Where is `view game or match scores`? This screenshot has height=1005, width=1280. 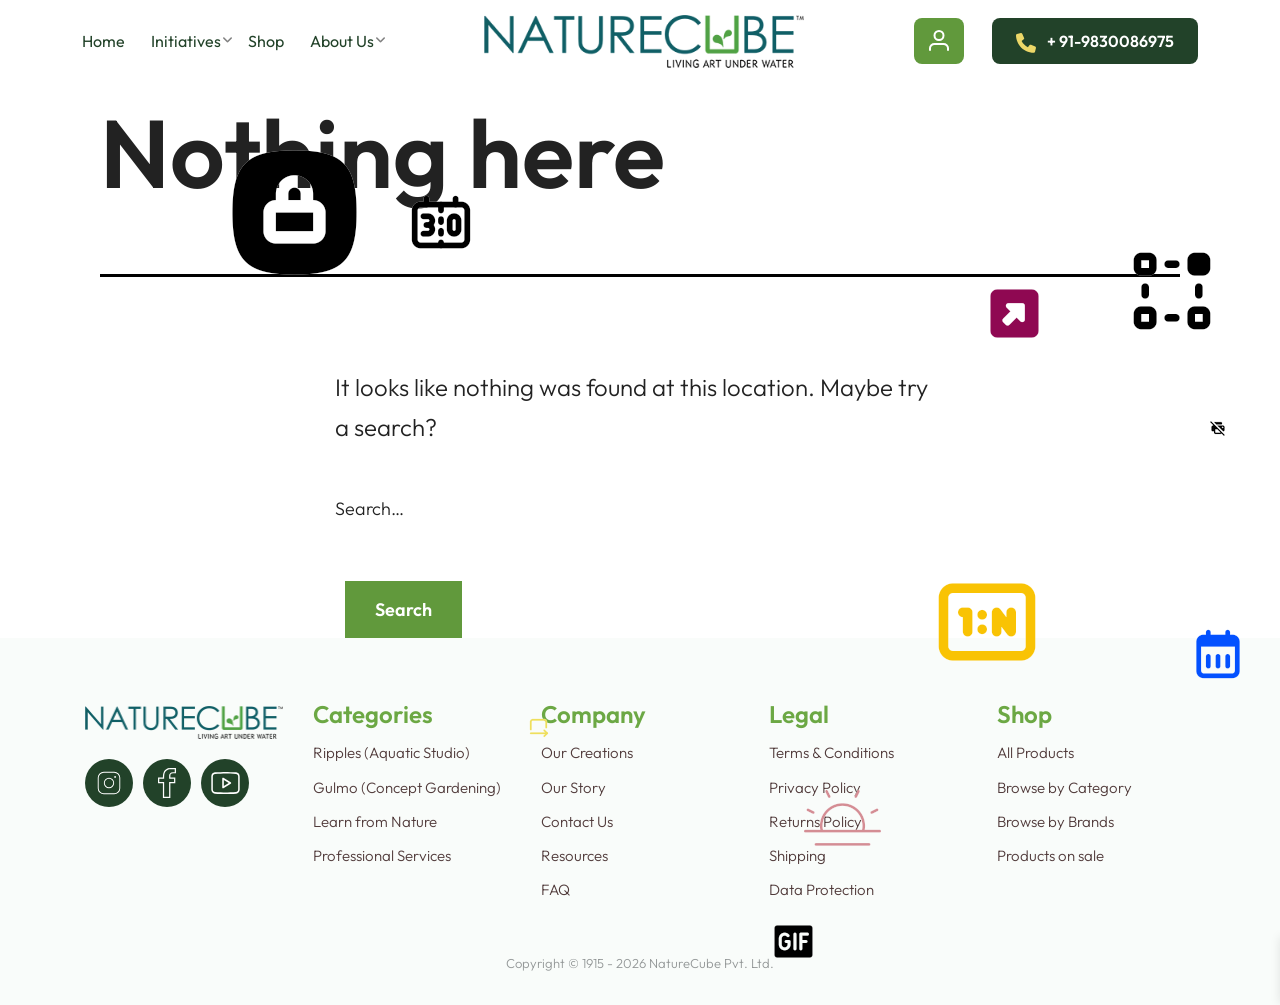
view game or match scores is located at coordinates (441, 225).